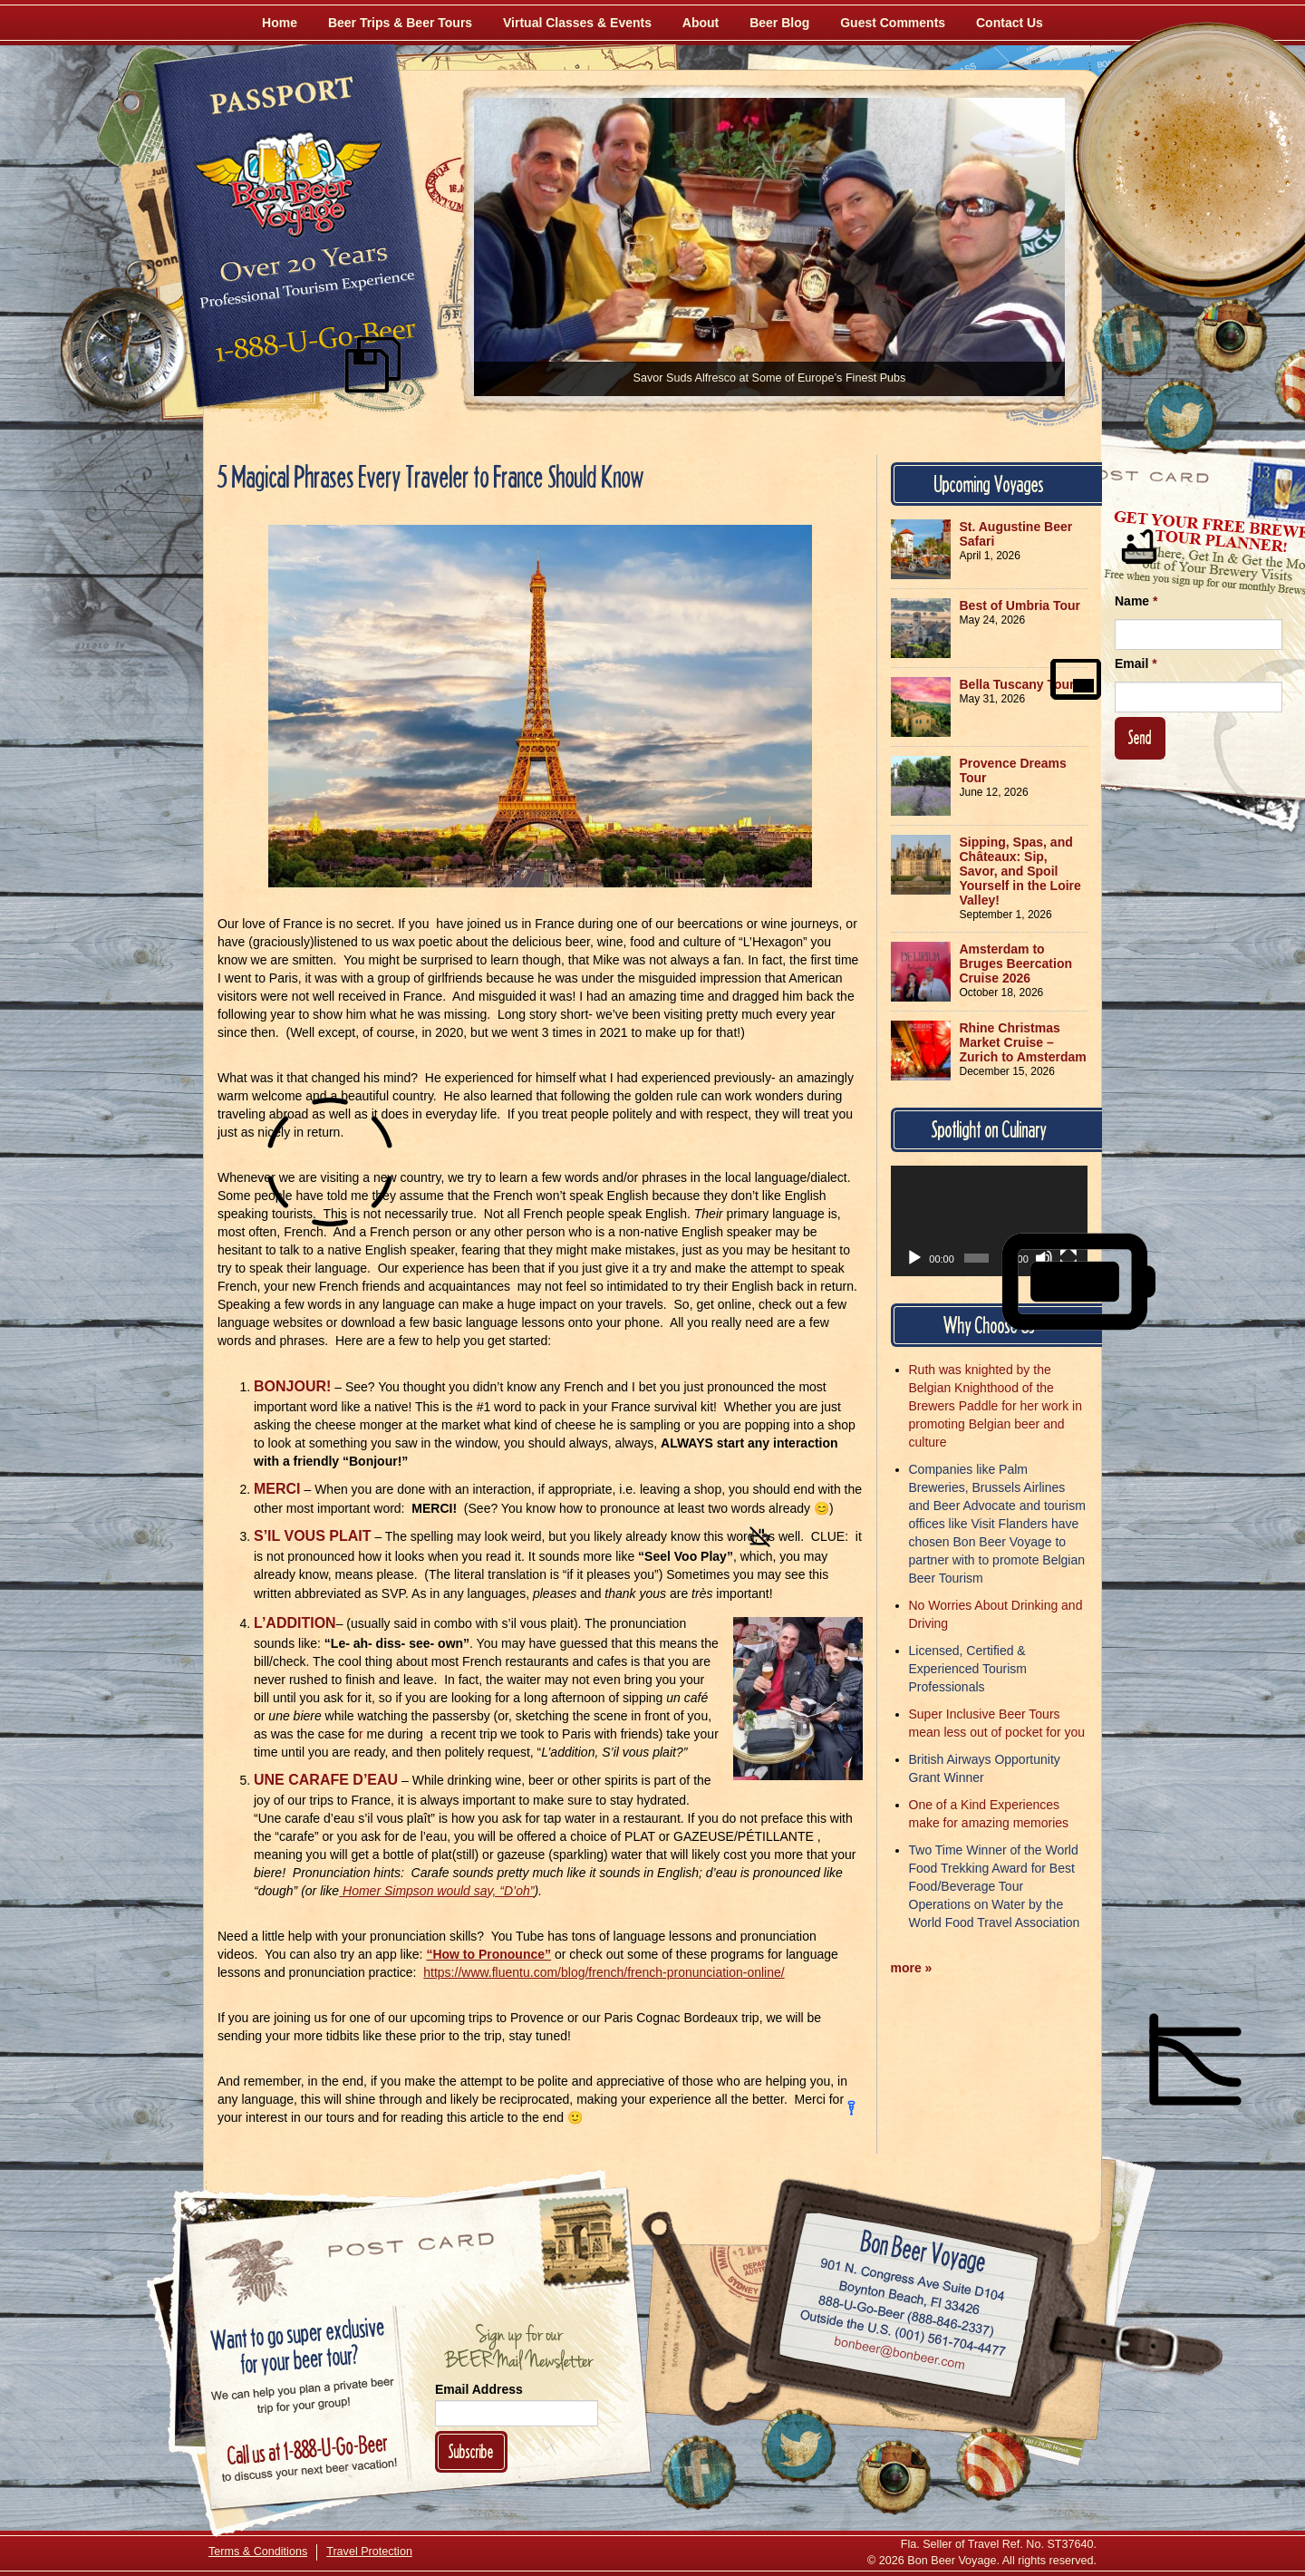  What do you see at coordinates (330, 1162) in the screenshot?
I see `indicates loading or processing in progress` at bounding box center [330, 1162].